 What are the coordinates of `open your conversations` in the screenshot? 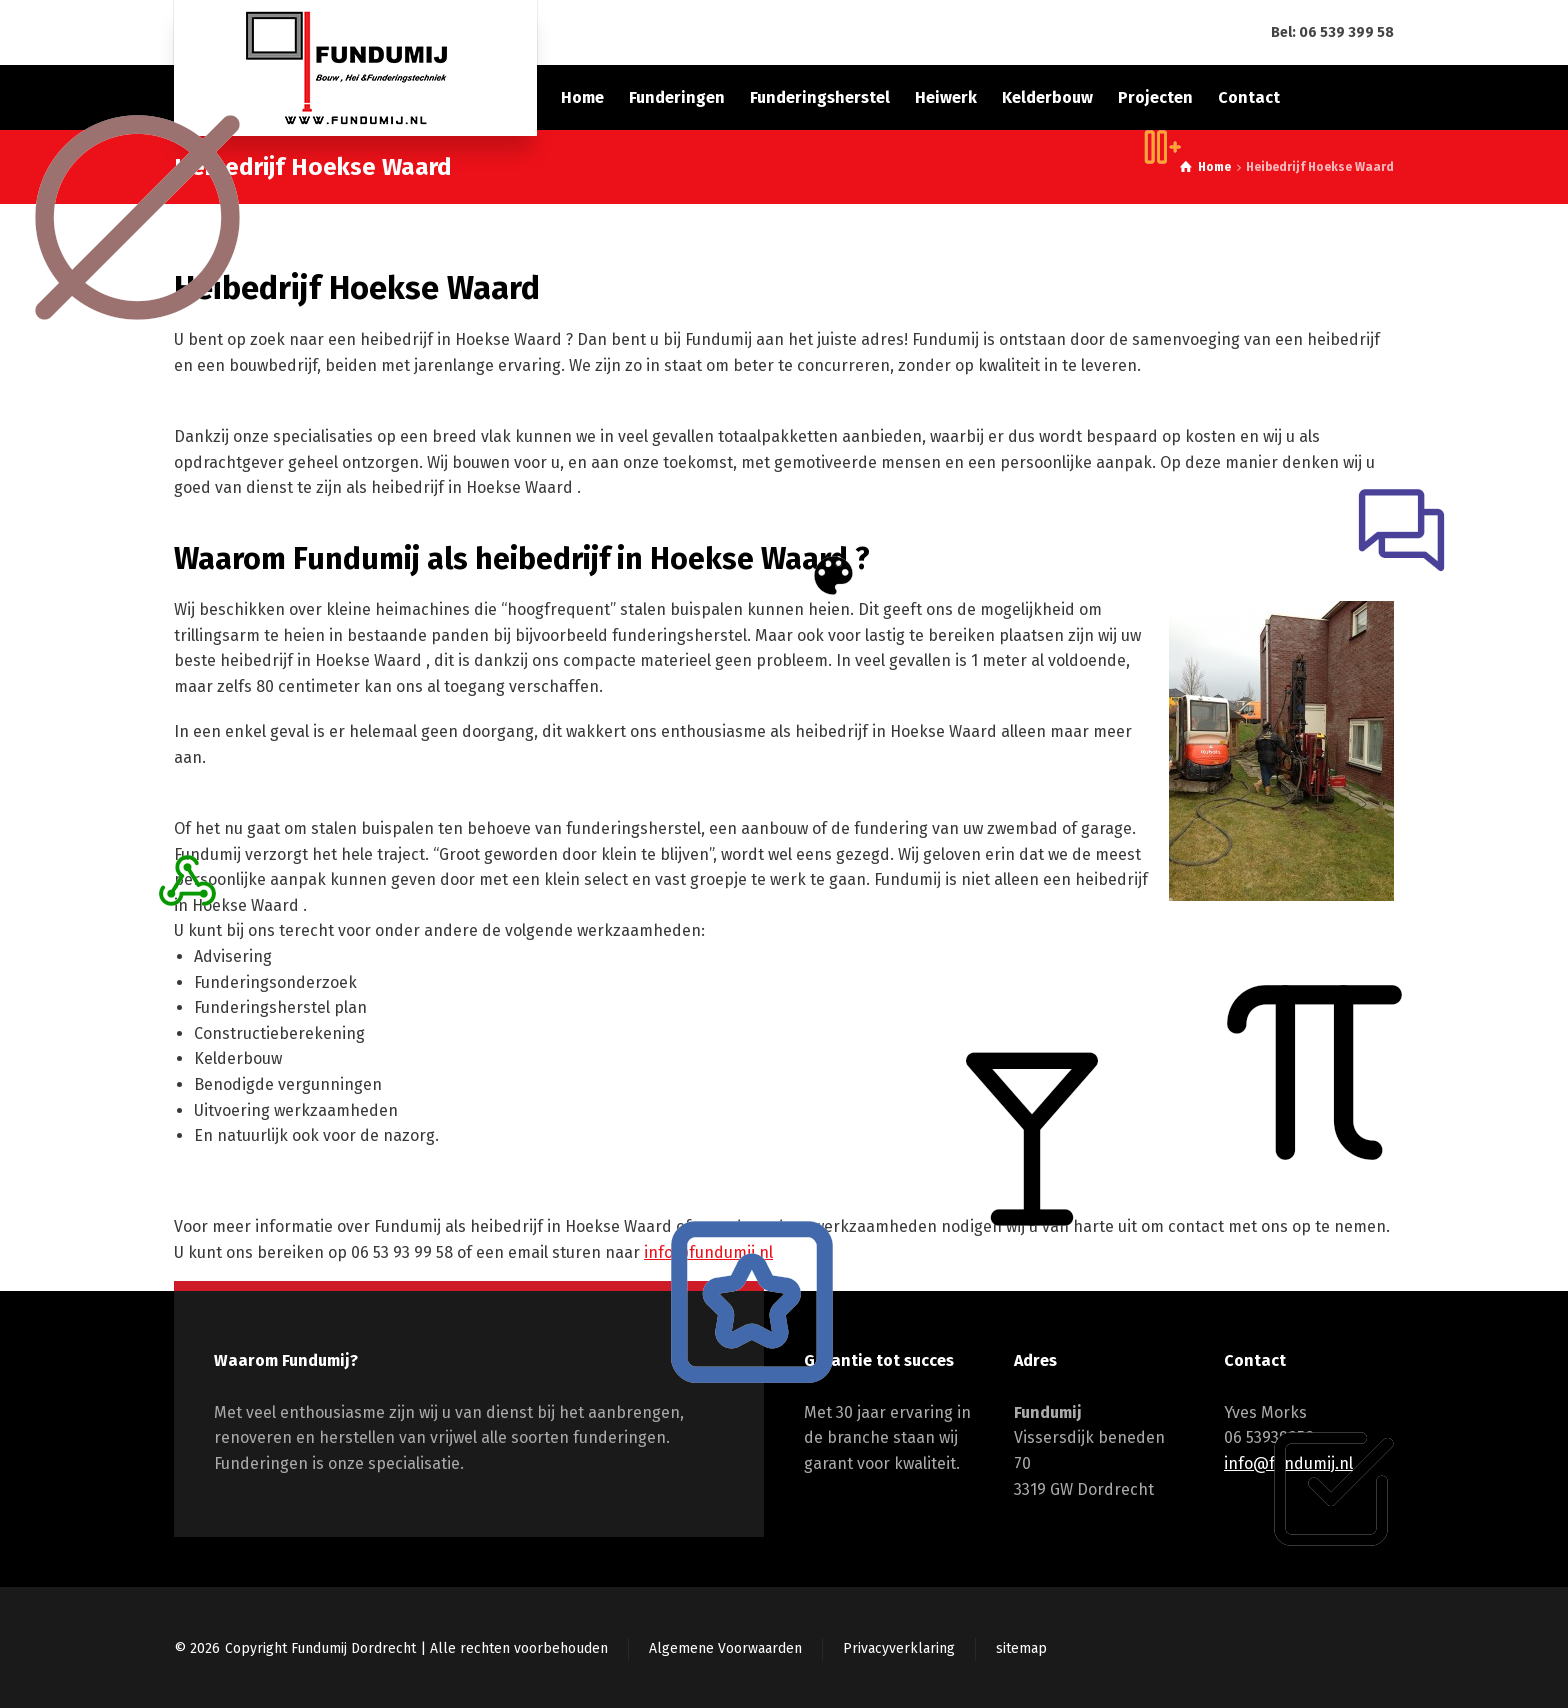 It's located at (1401, 528).